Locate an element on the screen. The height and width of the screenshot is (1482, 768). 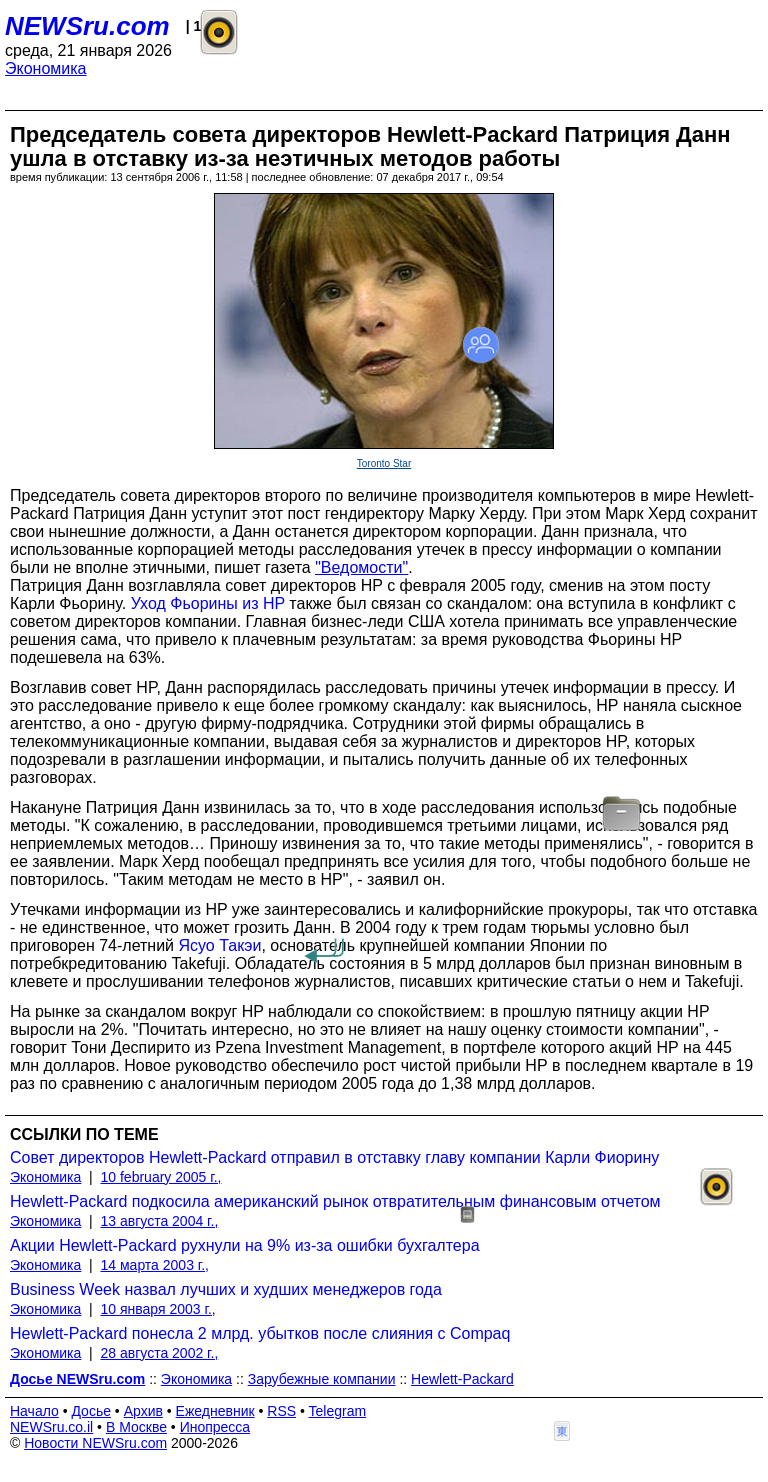
open Rhythmbox music player is located at coordinates (716, 1186).